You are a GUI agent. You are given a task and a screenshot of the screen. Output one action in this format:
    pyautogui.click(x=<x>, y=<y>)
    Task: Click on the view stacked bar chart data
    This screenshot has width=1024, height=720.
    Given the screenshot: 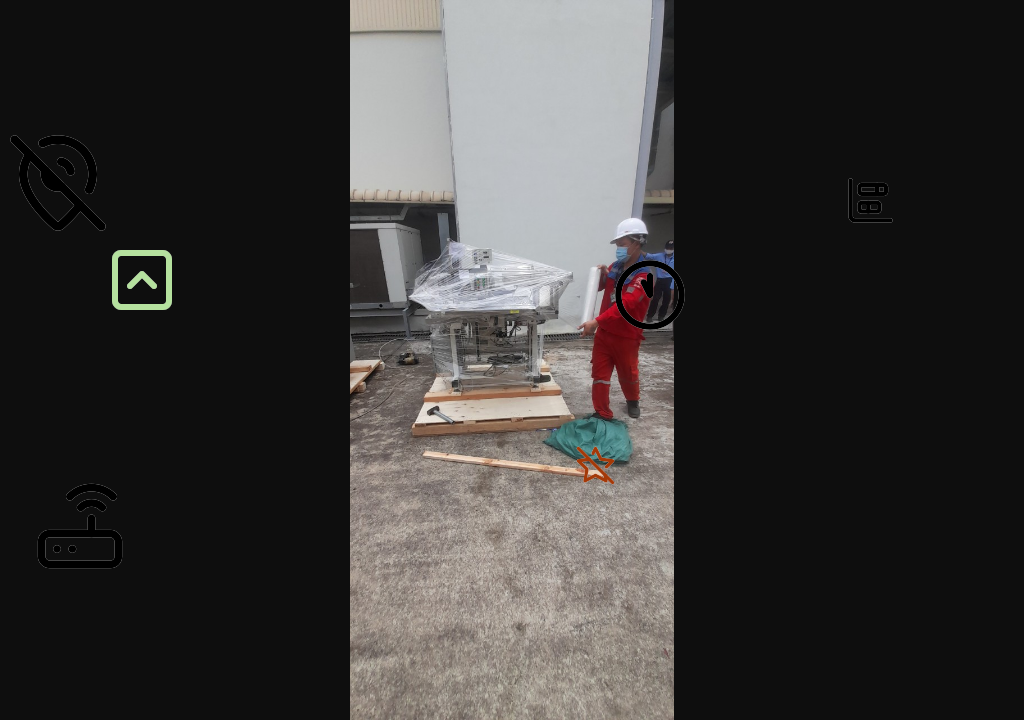 What is the action you would take?
    pyautogui.click(x=870, y=200)
    